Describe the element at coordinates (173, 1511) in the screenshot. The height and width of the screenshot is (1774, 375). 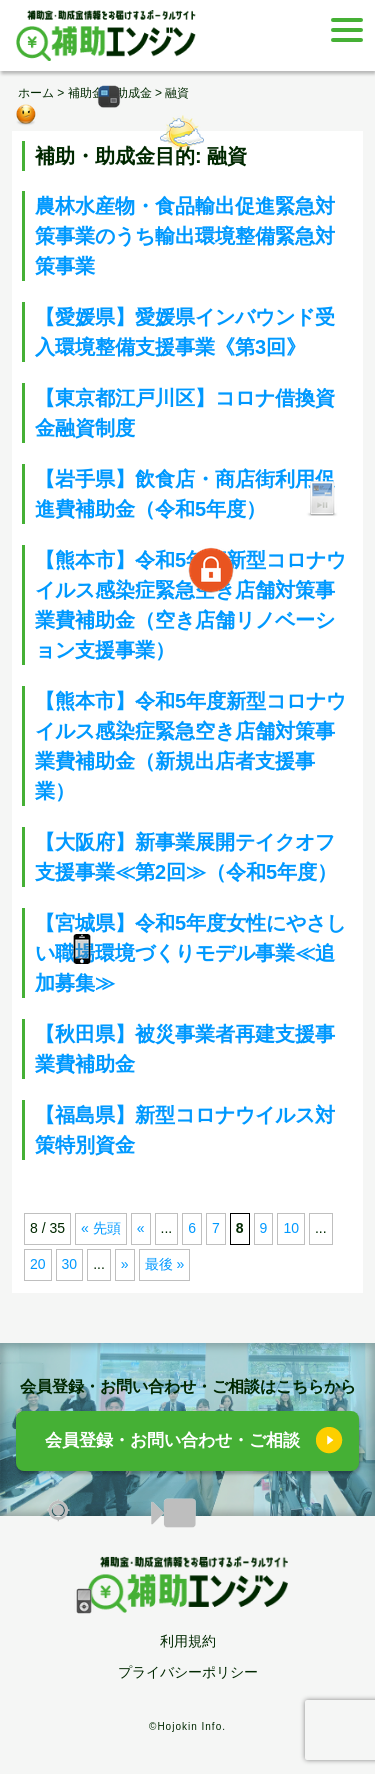
I see `video file type indicator` at that location.